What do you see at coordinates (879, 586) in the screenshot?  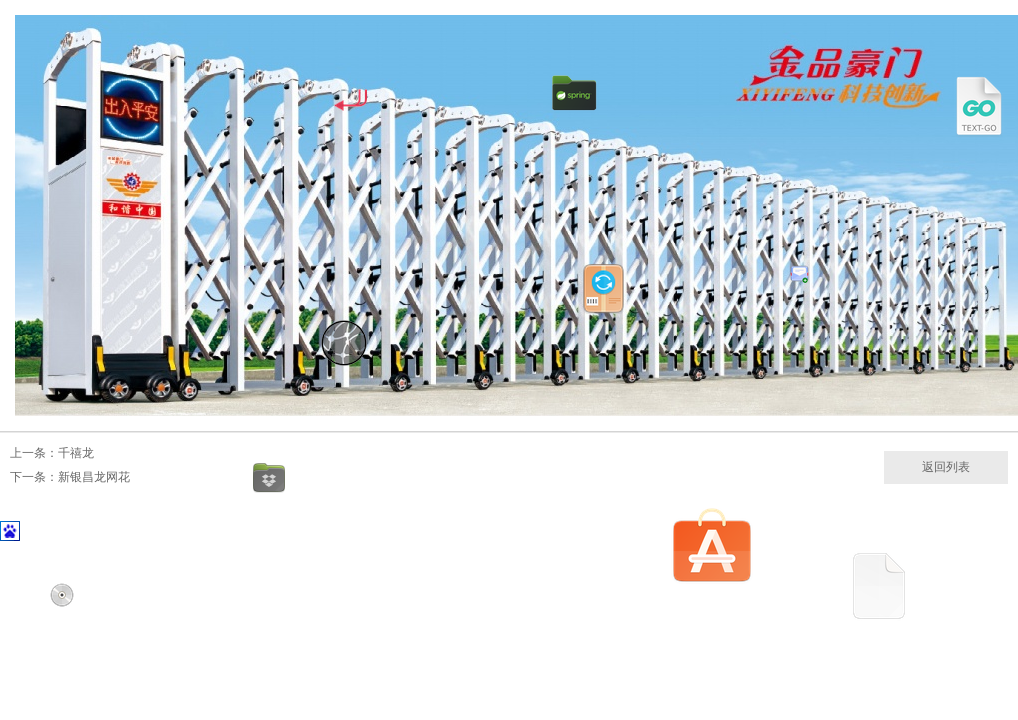 I see `preview a text file before opening` at bounding box center [879, 586].